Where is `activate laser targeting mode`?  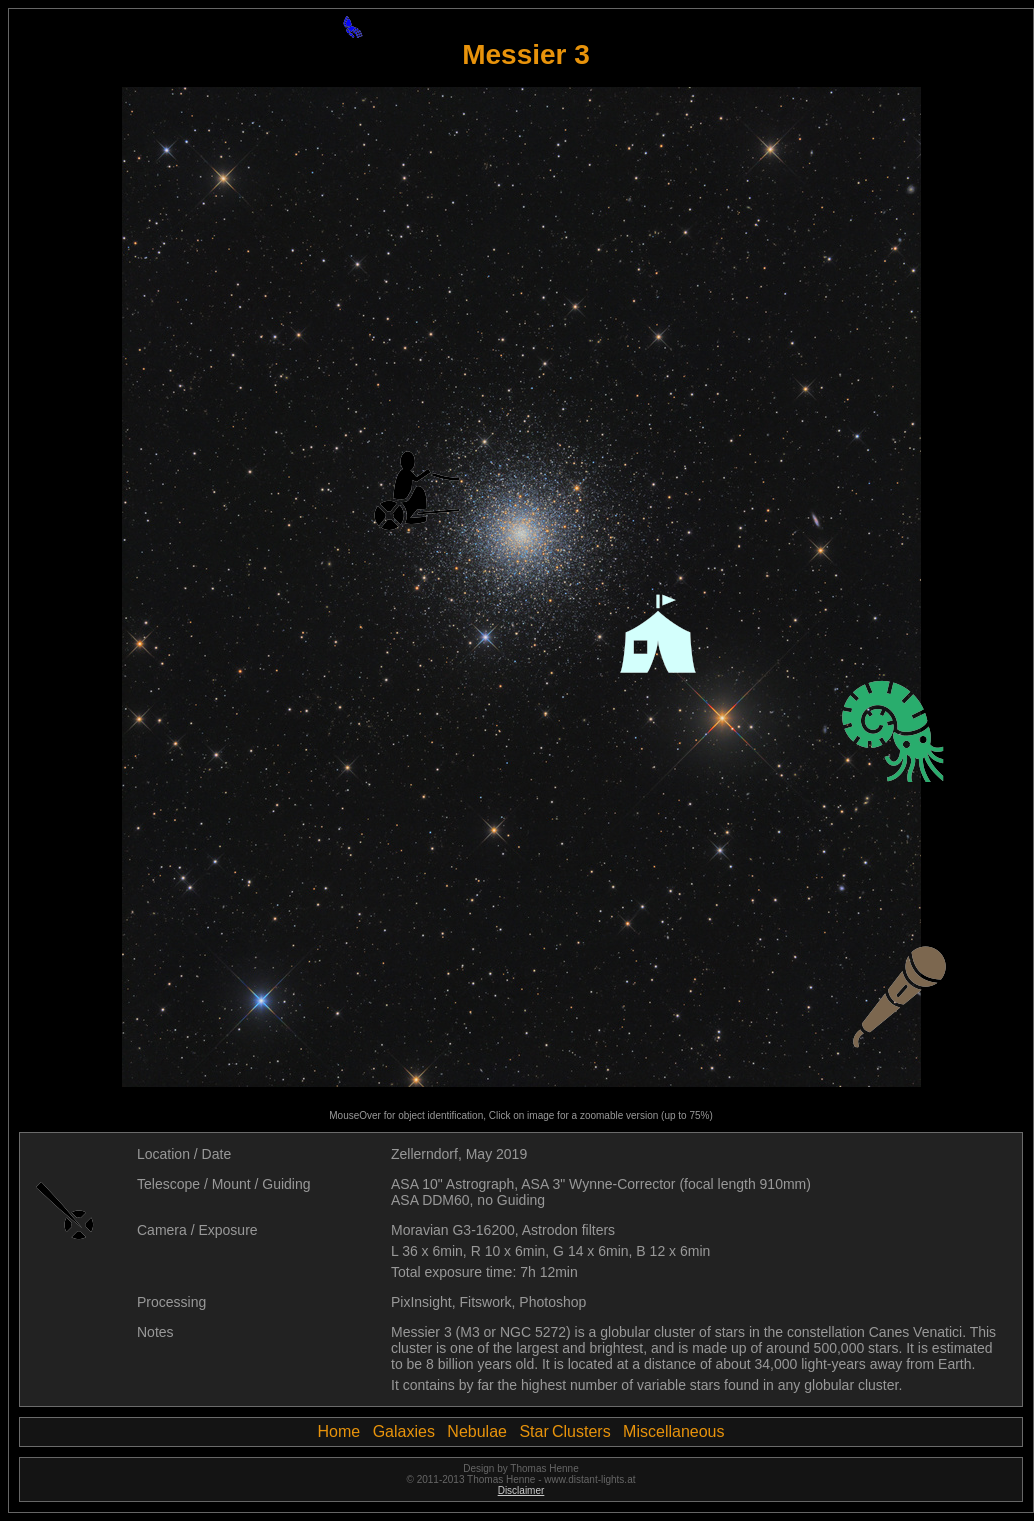 activate laser targeting mode is located at coordinates (64, 1210).